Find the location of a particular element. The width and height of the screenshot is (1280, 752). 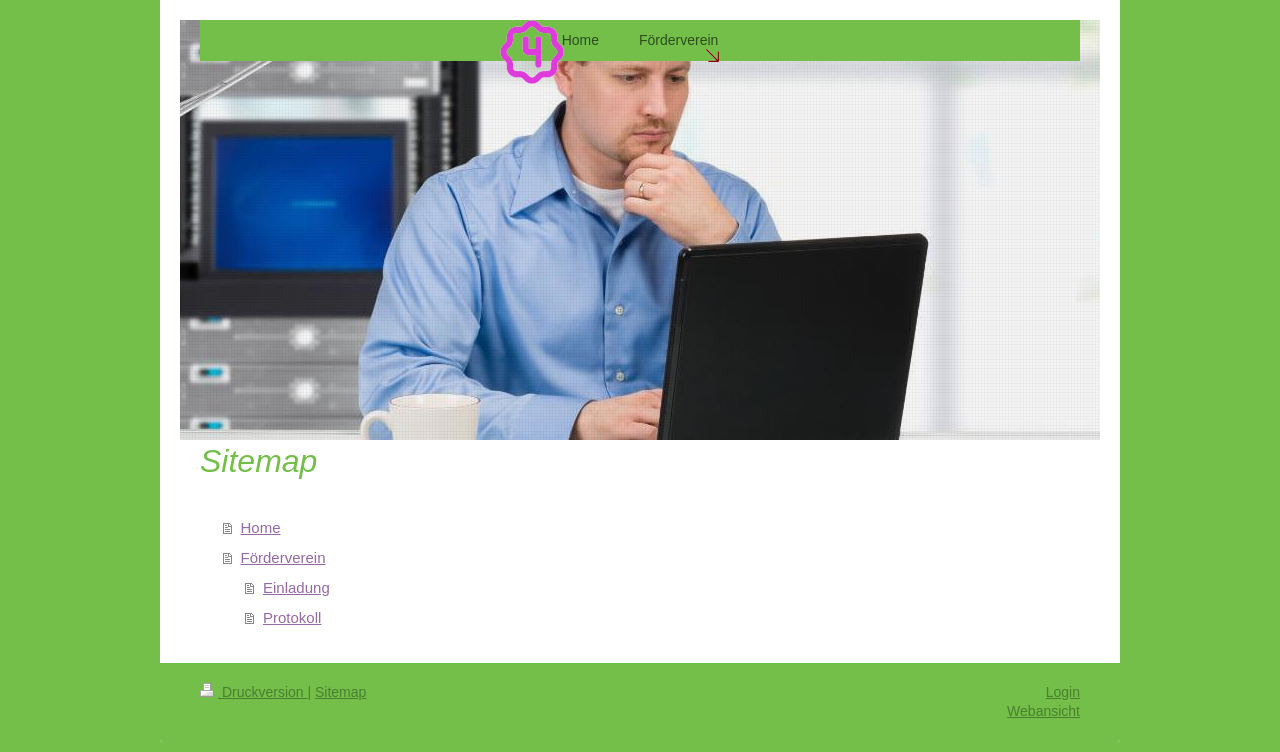

navigate to the next item diagonally is located at coordinates (712, 55).